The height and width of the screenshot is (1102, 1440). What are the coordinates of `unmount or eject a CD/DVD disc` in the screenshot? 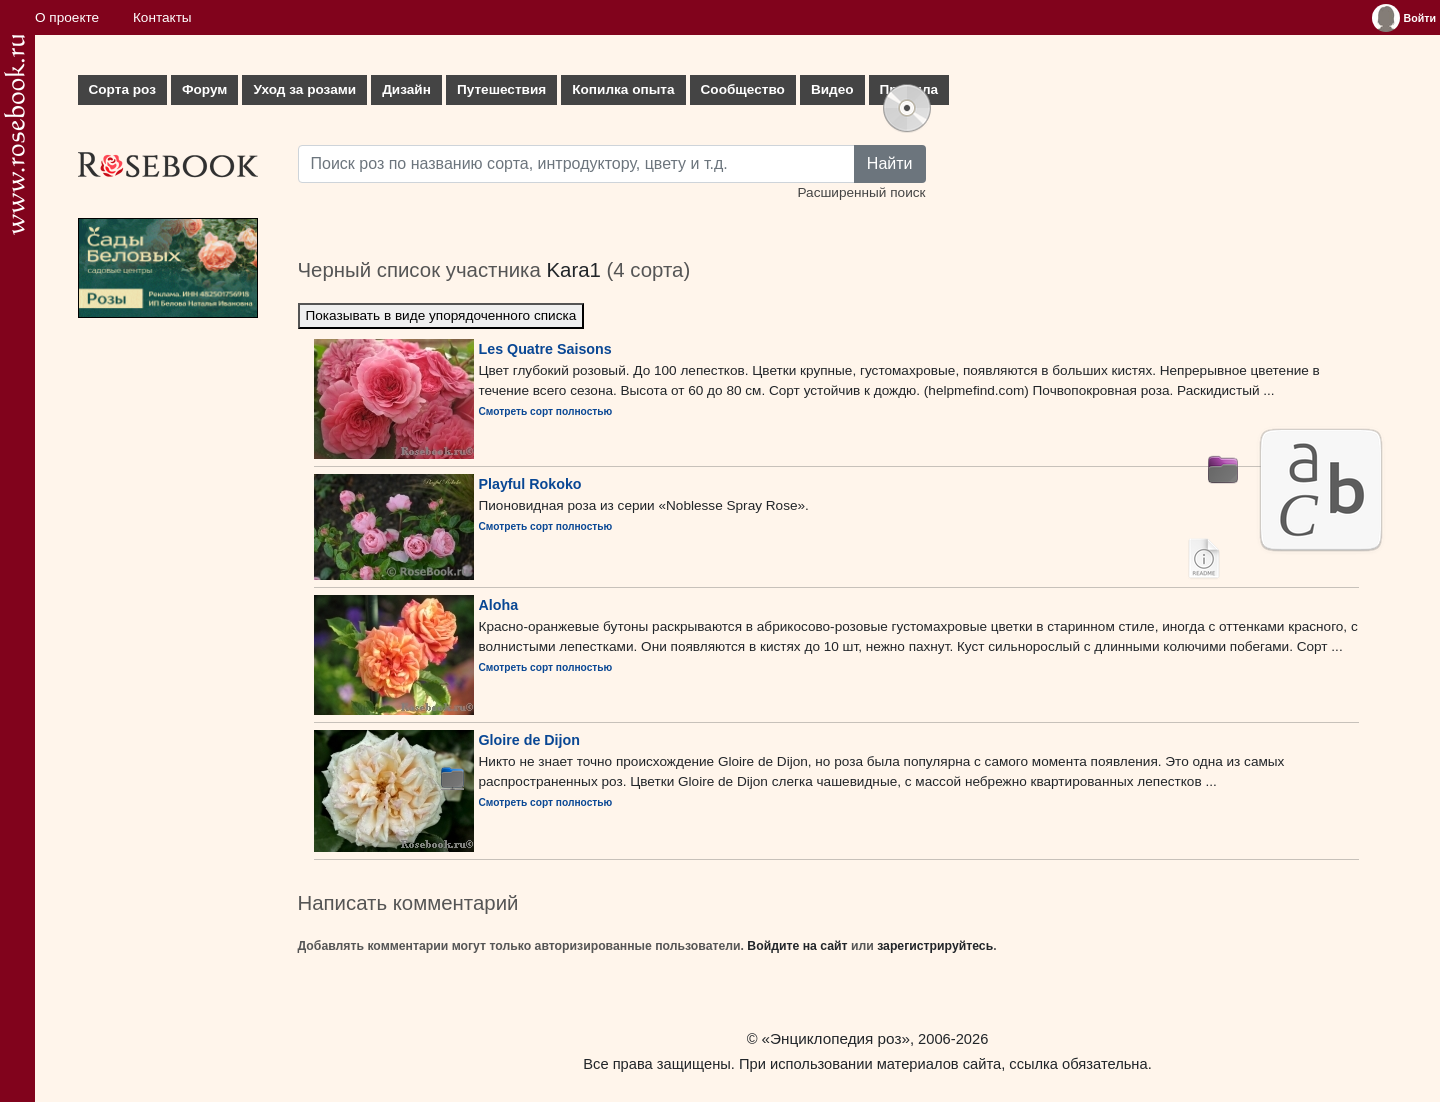 It's located at (907, 108).